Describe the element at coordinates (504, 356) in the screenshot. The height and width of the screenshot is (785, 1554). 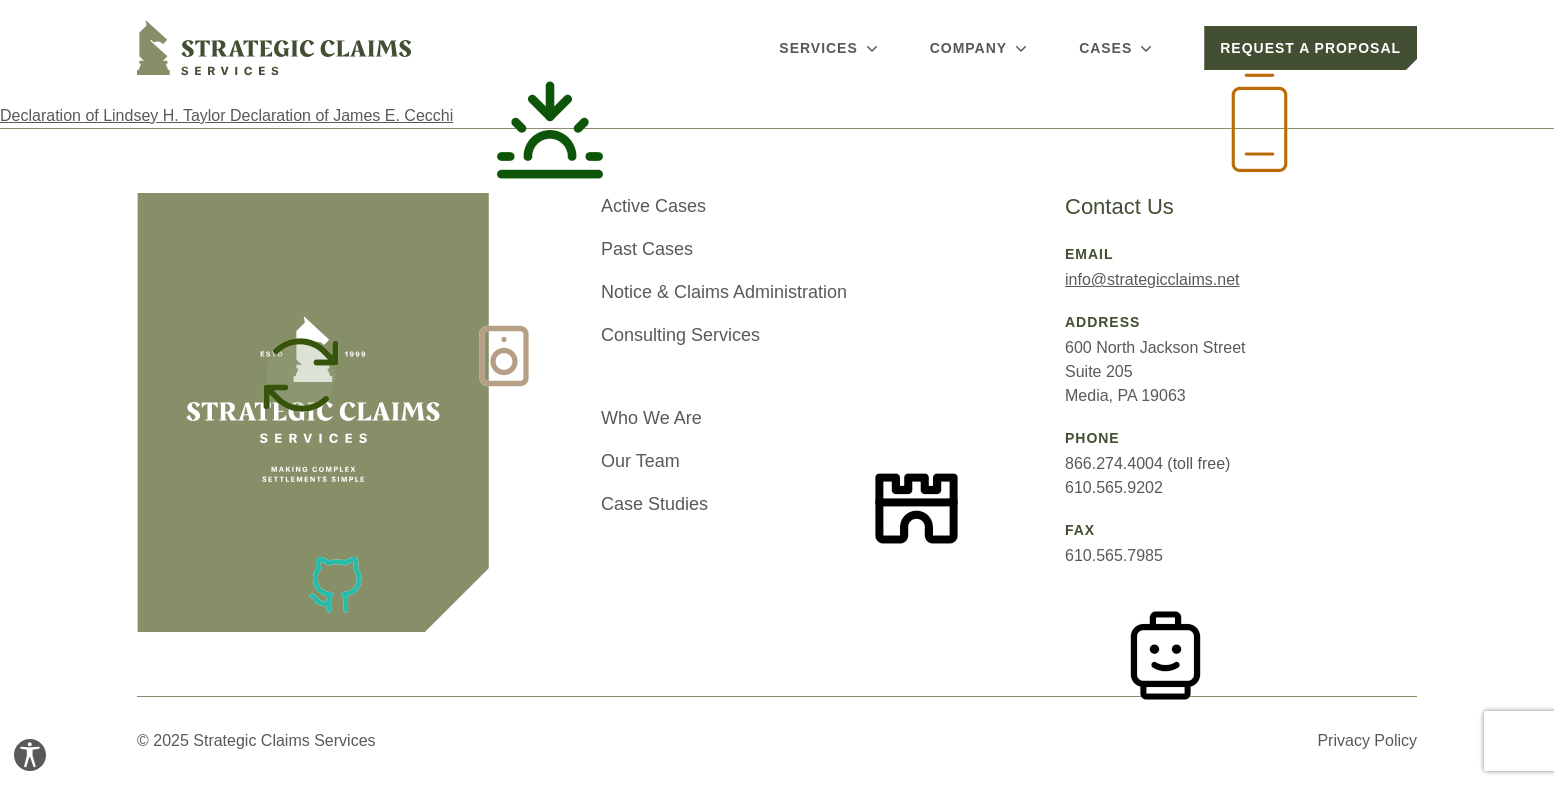
I see `adjust speaker or audio output settings` at that location.